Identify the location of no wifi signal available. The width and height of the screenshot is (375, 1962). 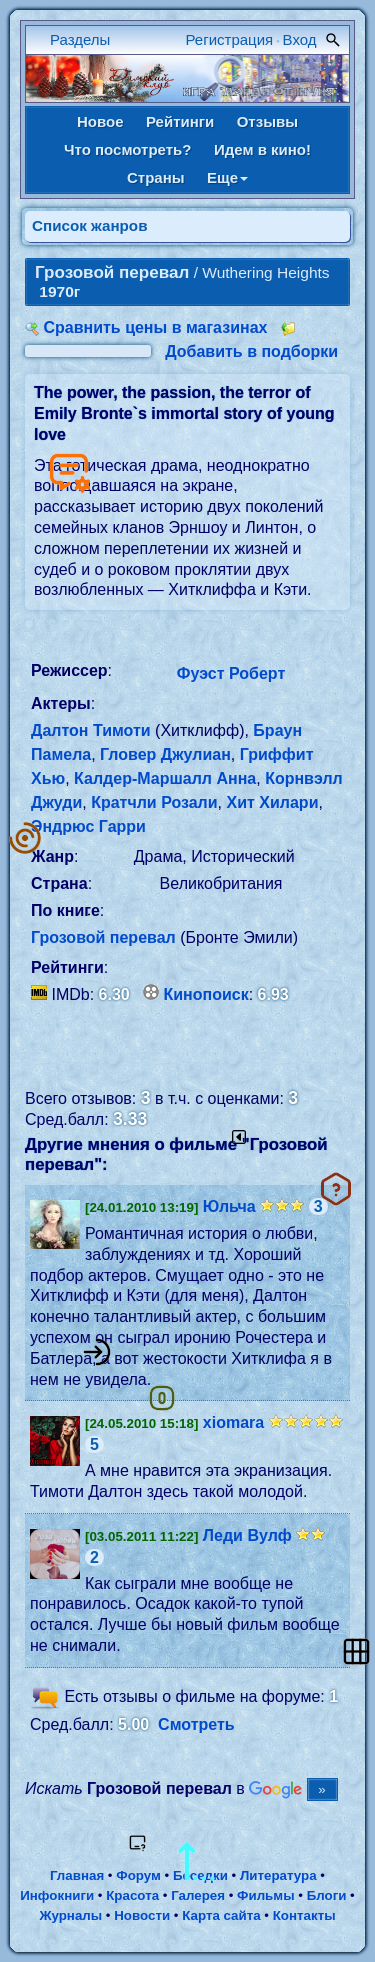
(89, 908).